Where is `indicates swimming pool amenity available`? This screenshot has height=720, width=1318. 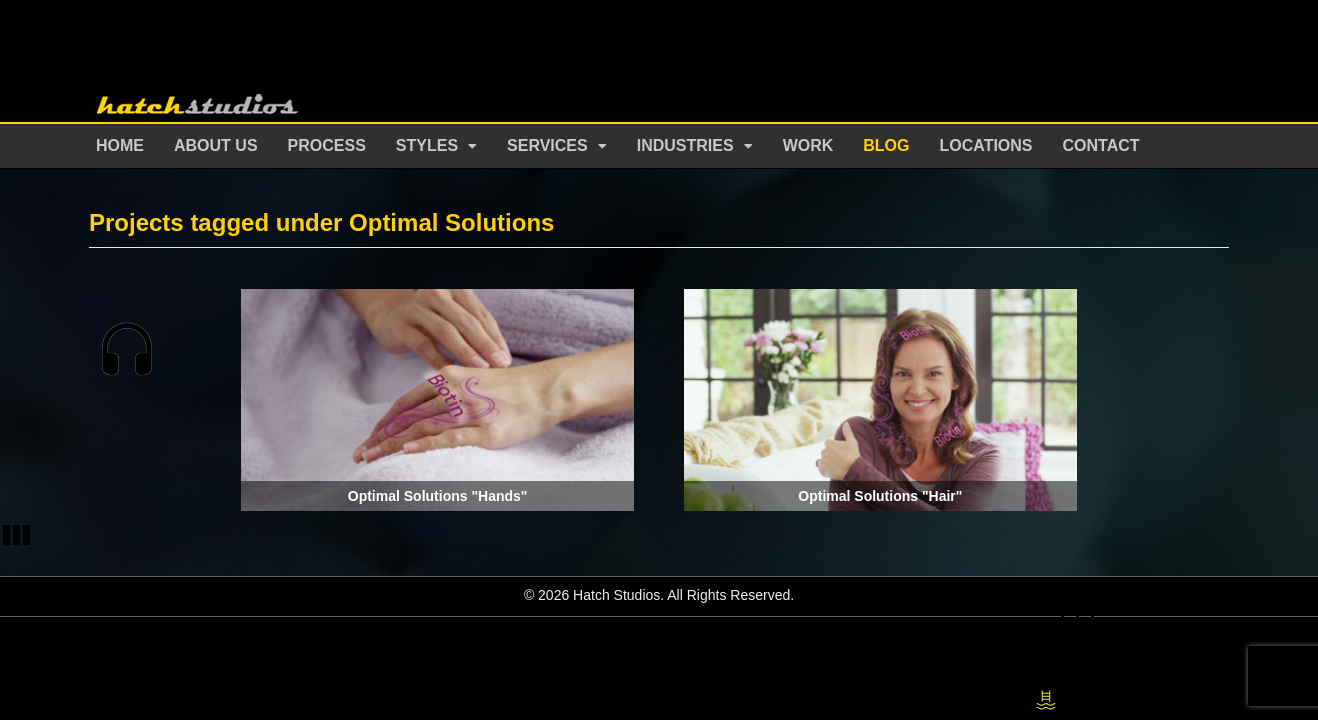
indicates swimming pool amenity available is located at coordinates (1046, 700).